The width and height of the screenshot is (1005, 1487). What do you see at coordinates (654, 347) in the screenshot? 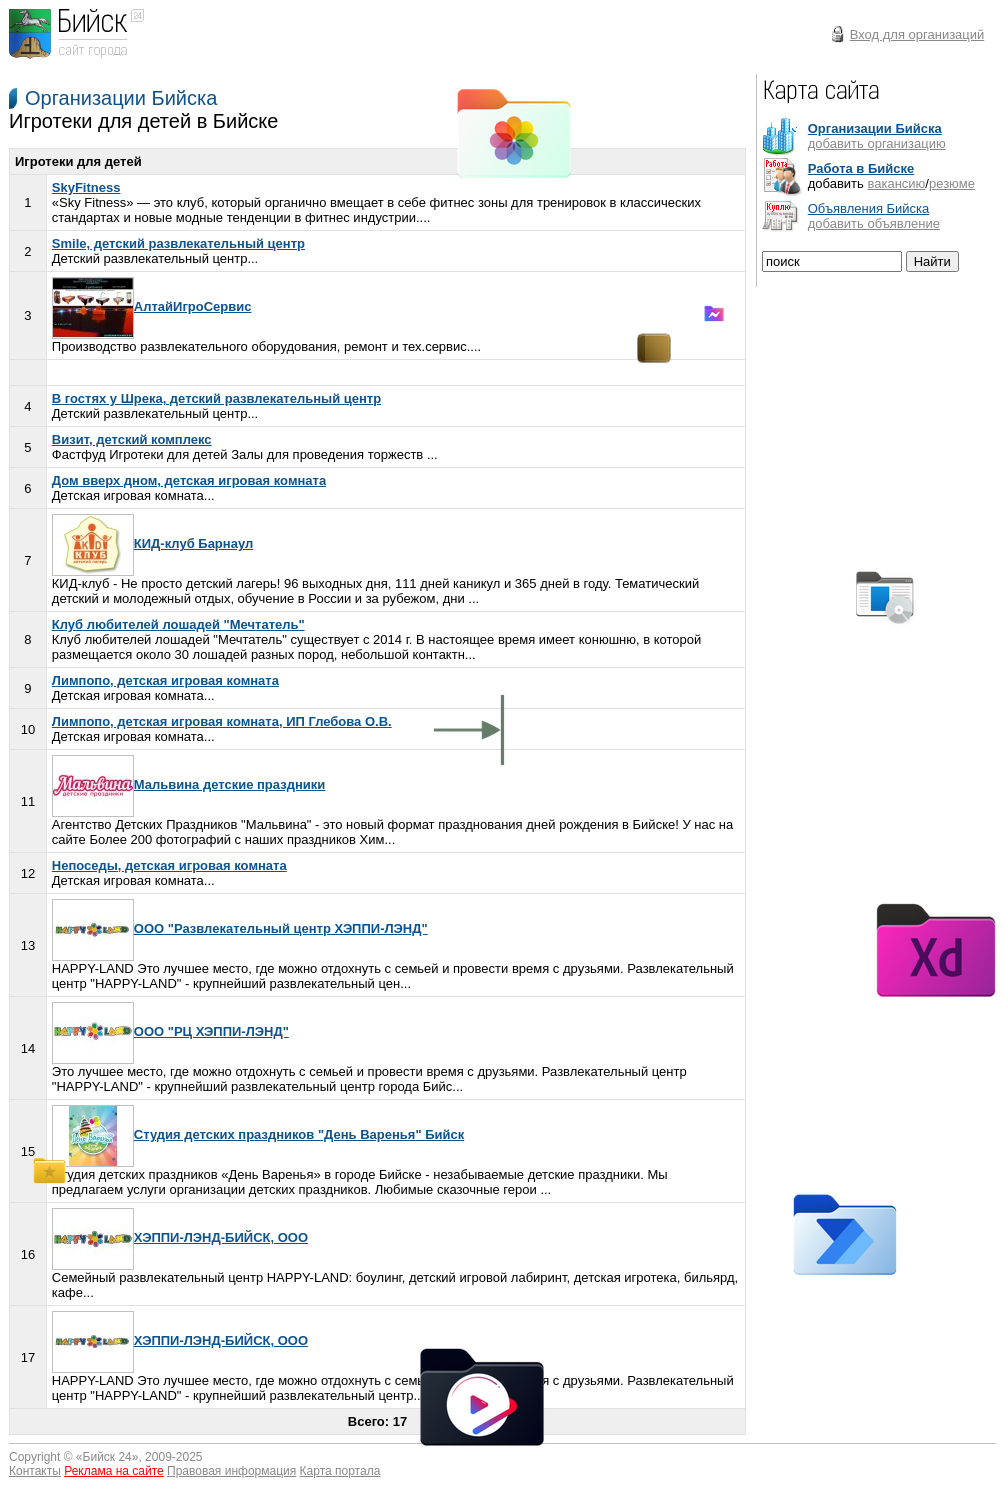
I see `access your desktop folder` at bounding box center [654, 347].